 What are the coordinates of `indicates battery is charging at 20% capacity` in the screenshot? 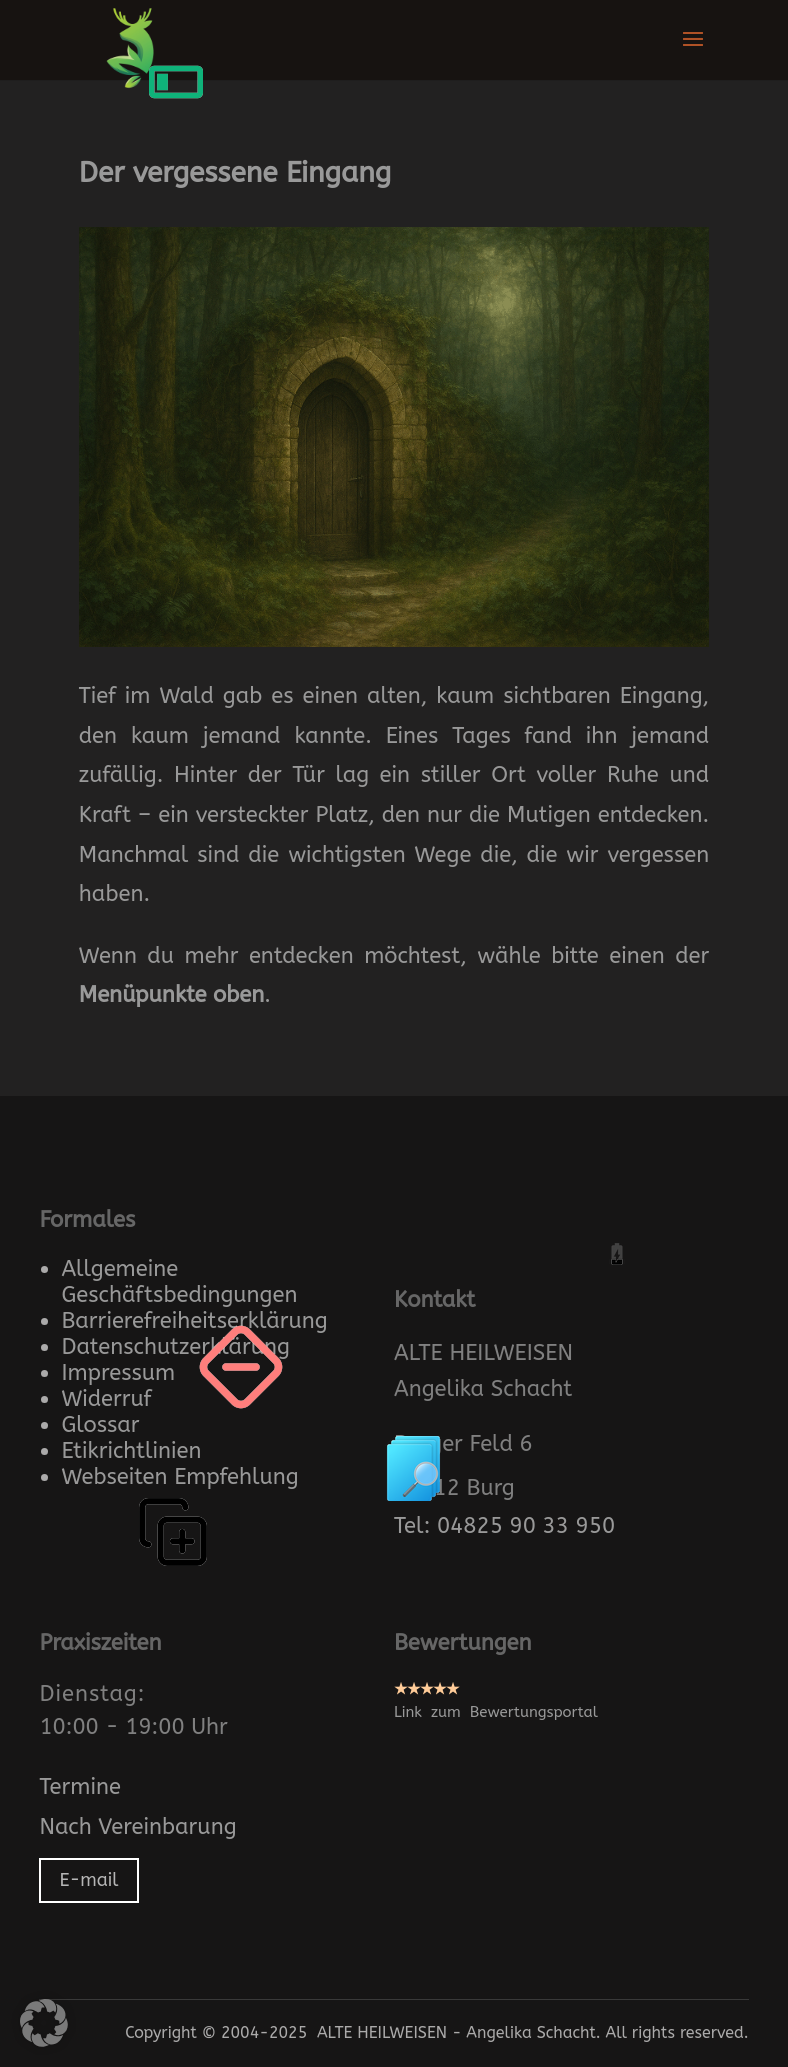 It's located at (617, 1254).